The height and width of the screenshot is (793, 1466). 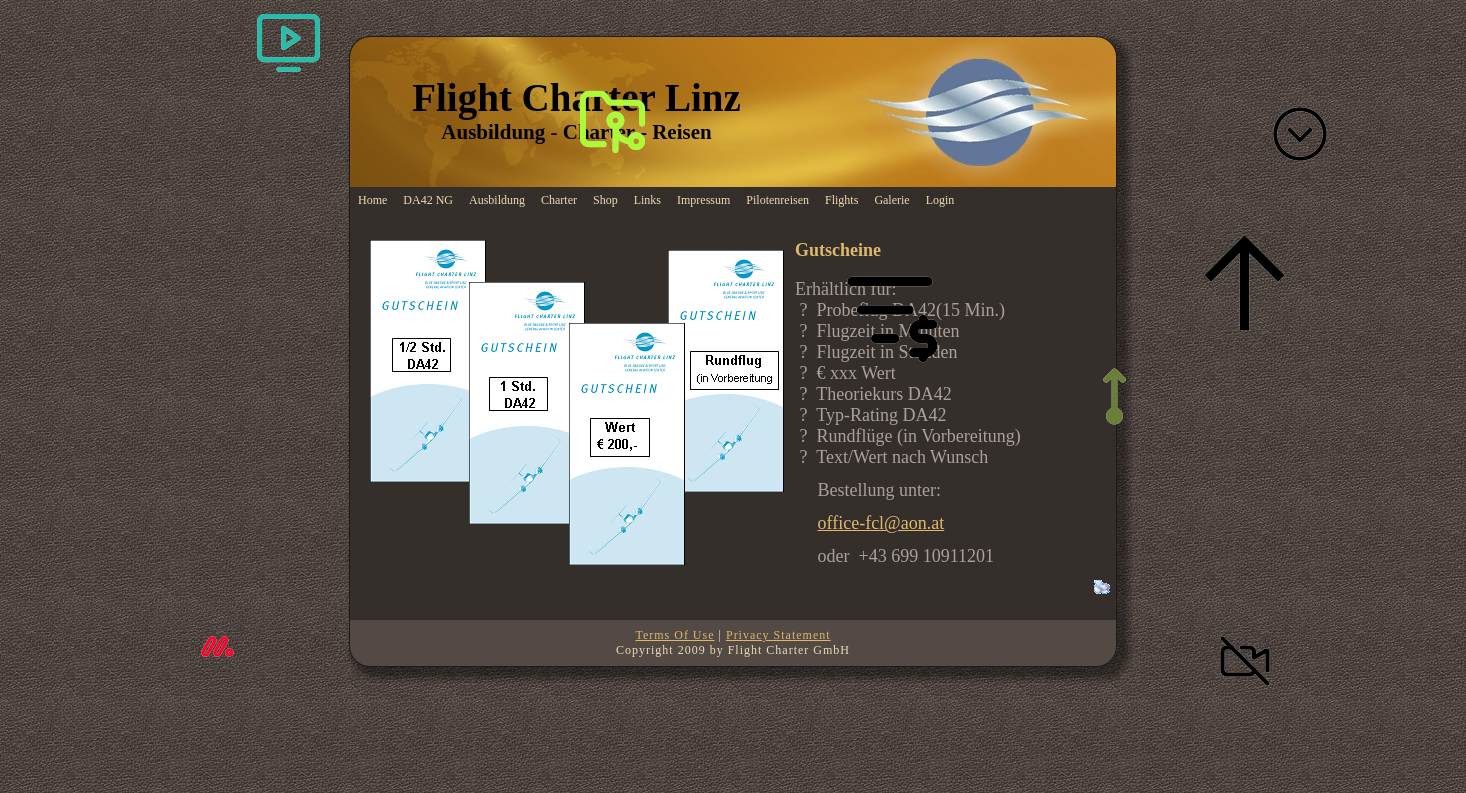 What do you see at coordinates (890, 310) in the screenshot?
I see `filter results by price or cost` at bounding box center [890, 310].